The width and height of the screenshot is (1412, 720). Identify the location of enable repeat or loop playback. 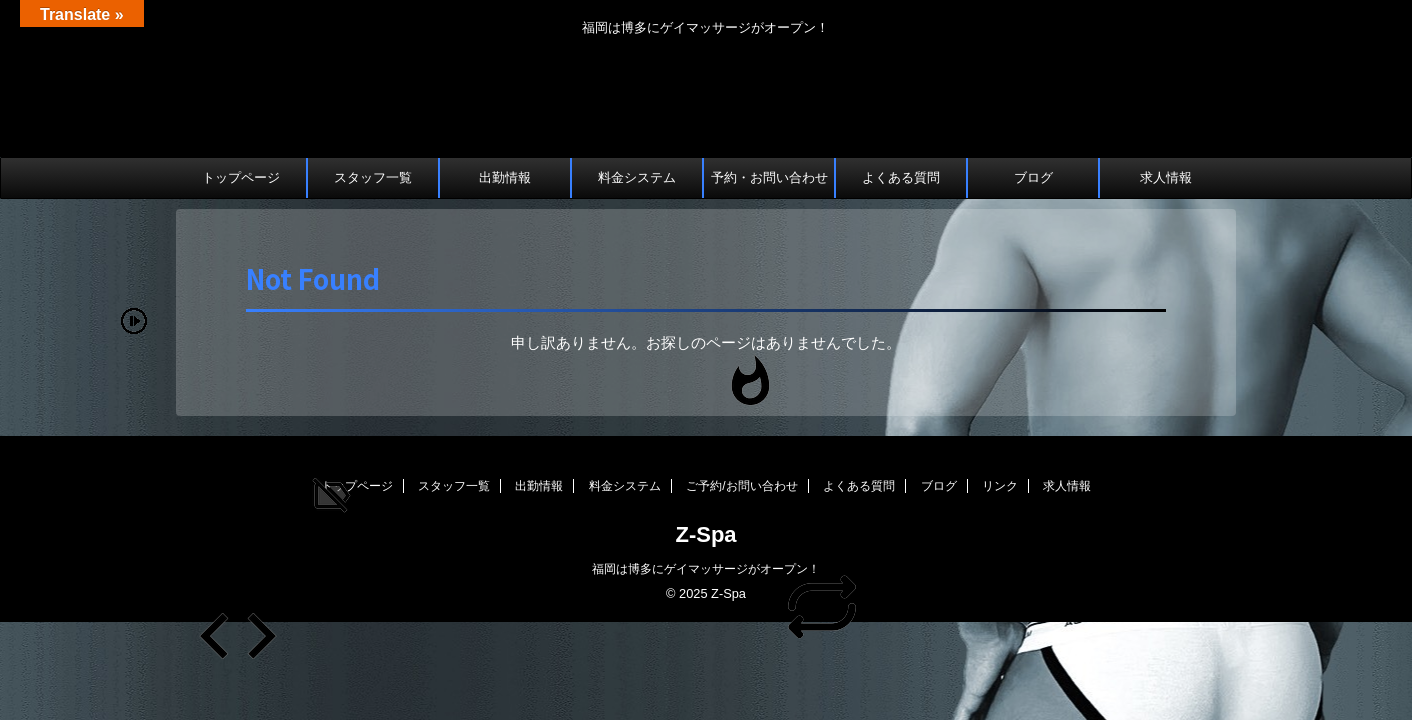
(822, 607).